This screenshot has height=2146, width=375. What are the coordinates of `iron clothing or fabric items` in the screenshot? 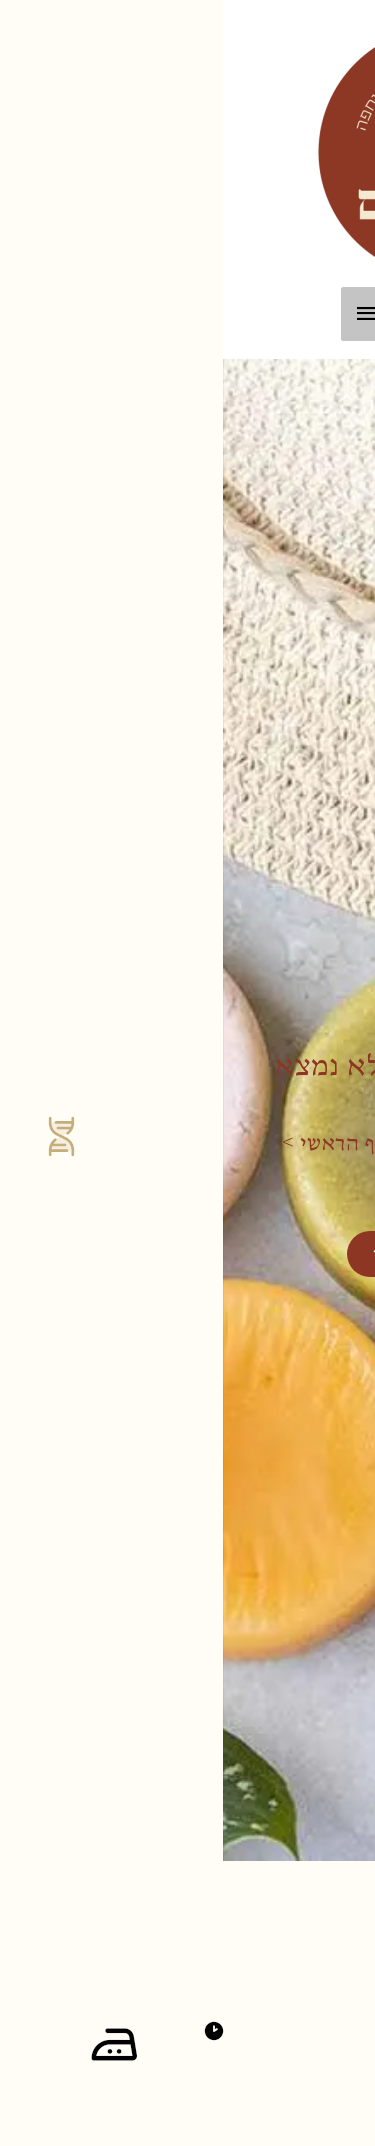 It's located at (114, 2044).